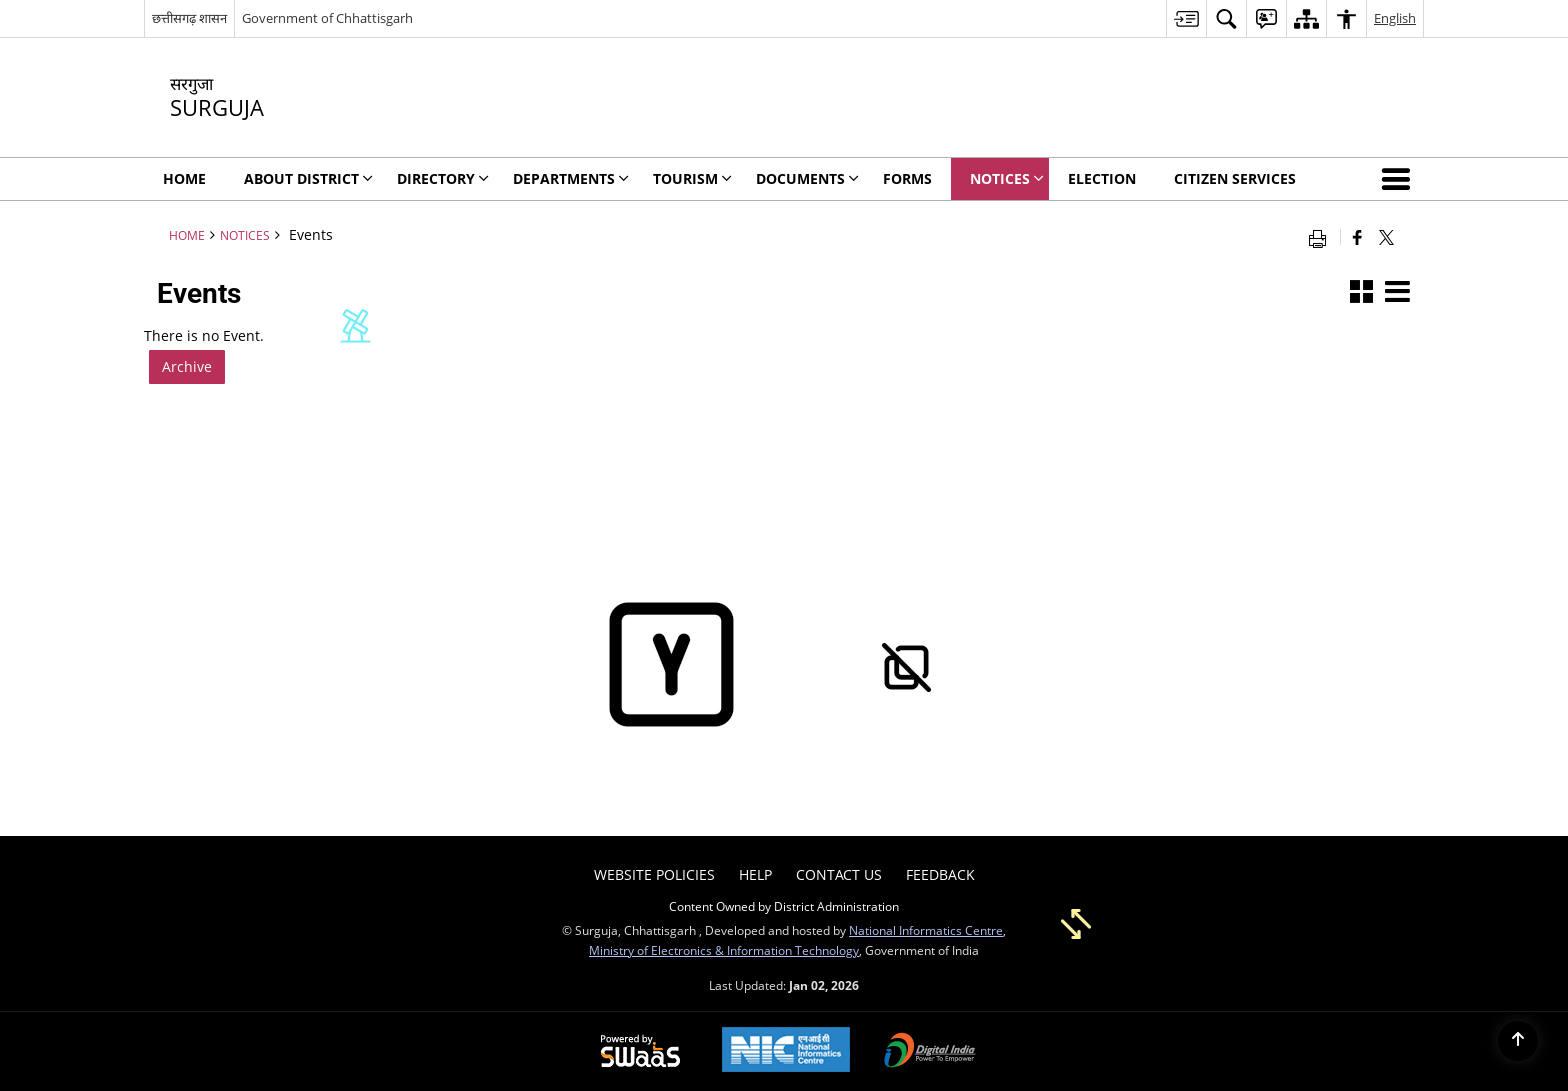 This screenshot has height=1091, width=1568. Describe the element at coordinates (355, 326) in the screenshot. I see `indicates wind or renewable energy settings` at that location.